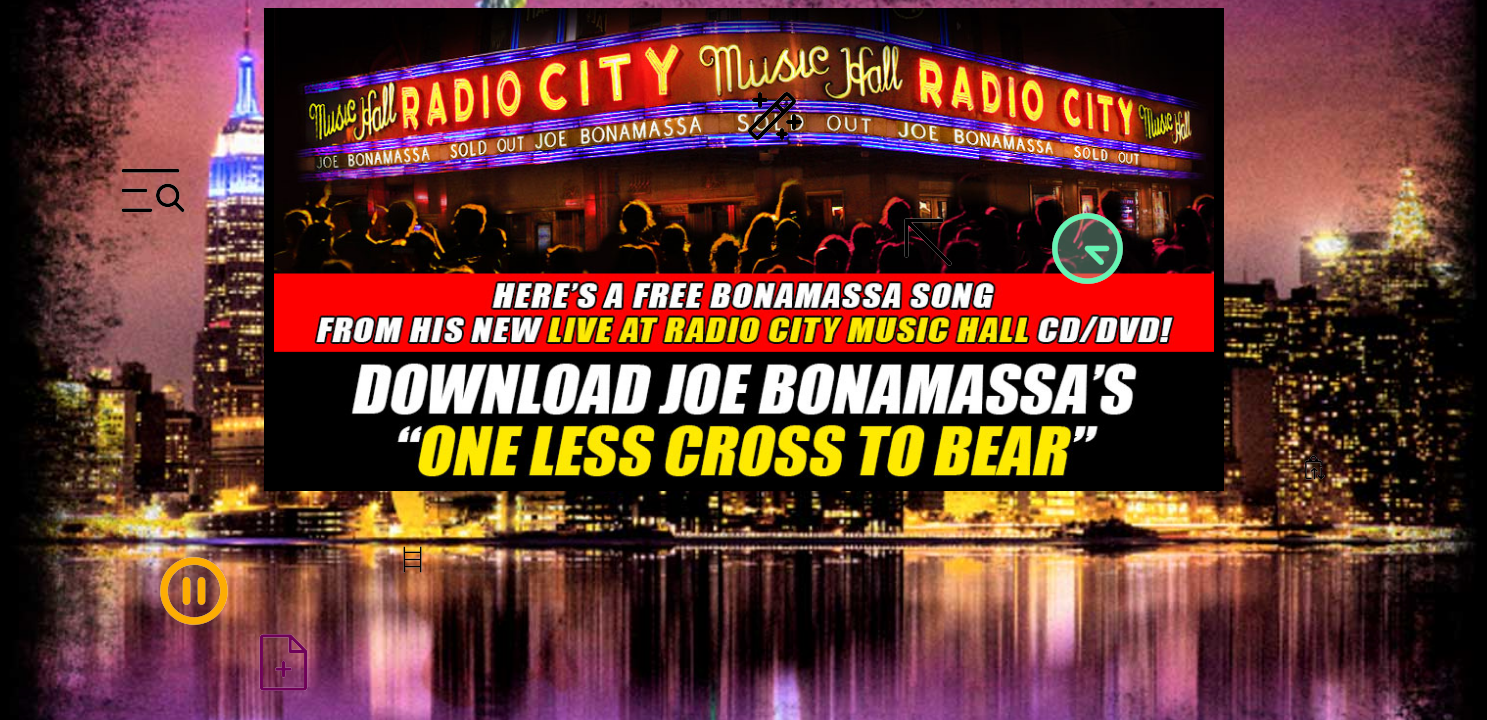  Describe the element at coordinates (928, 242) in the screenshot. I see `navigate back or return to previous screen` at that location.